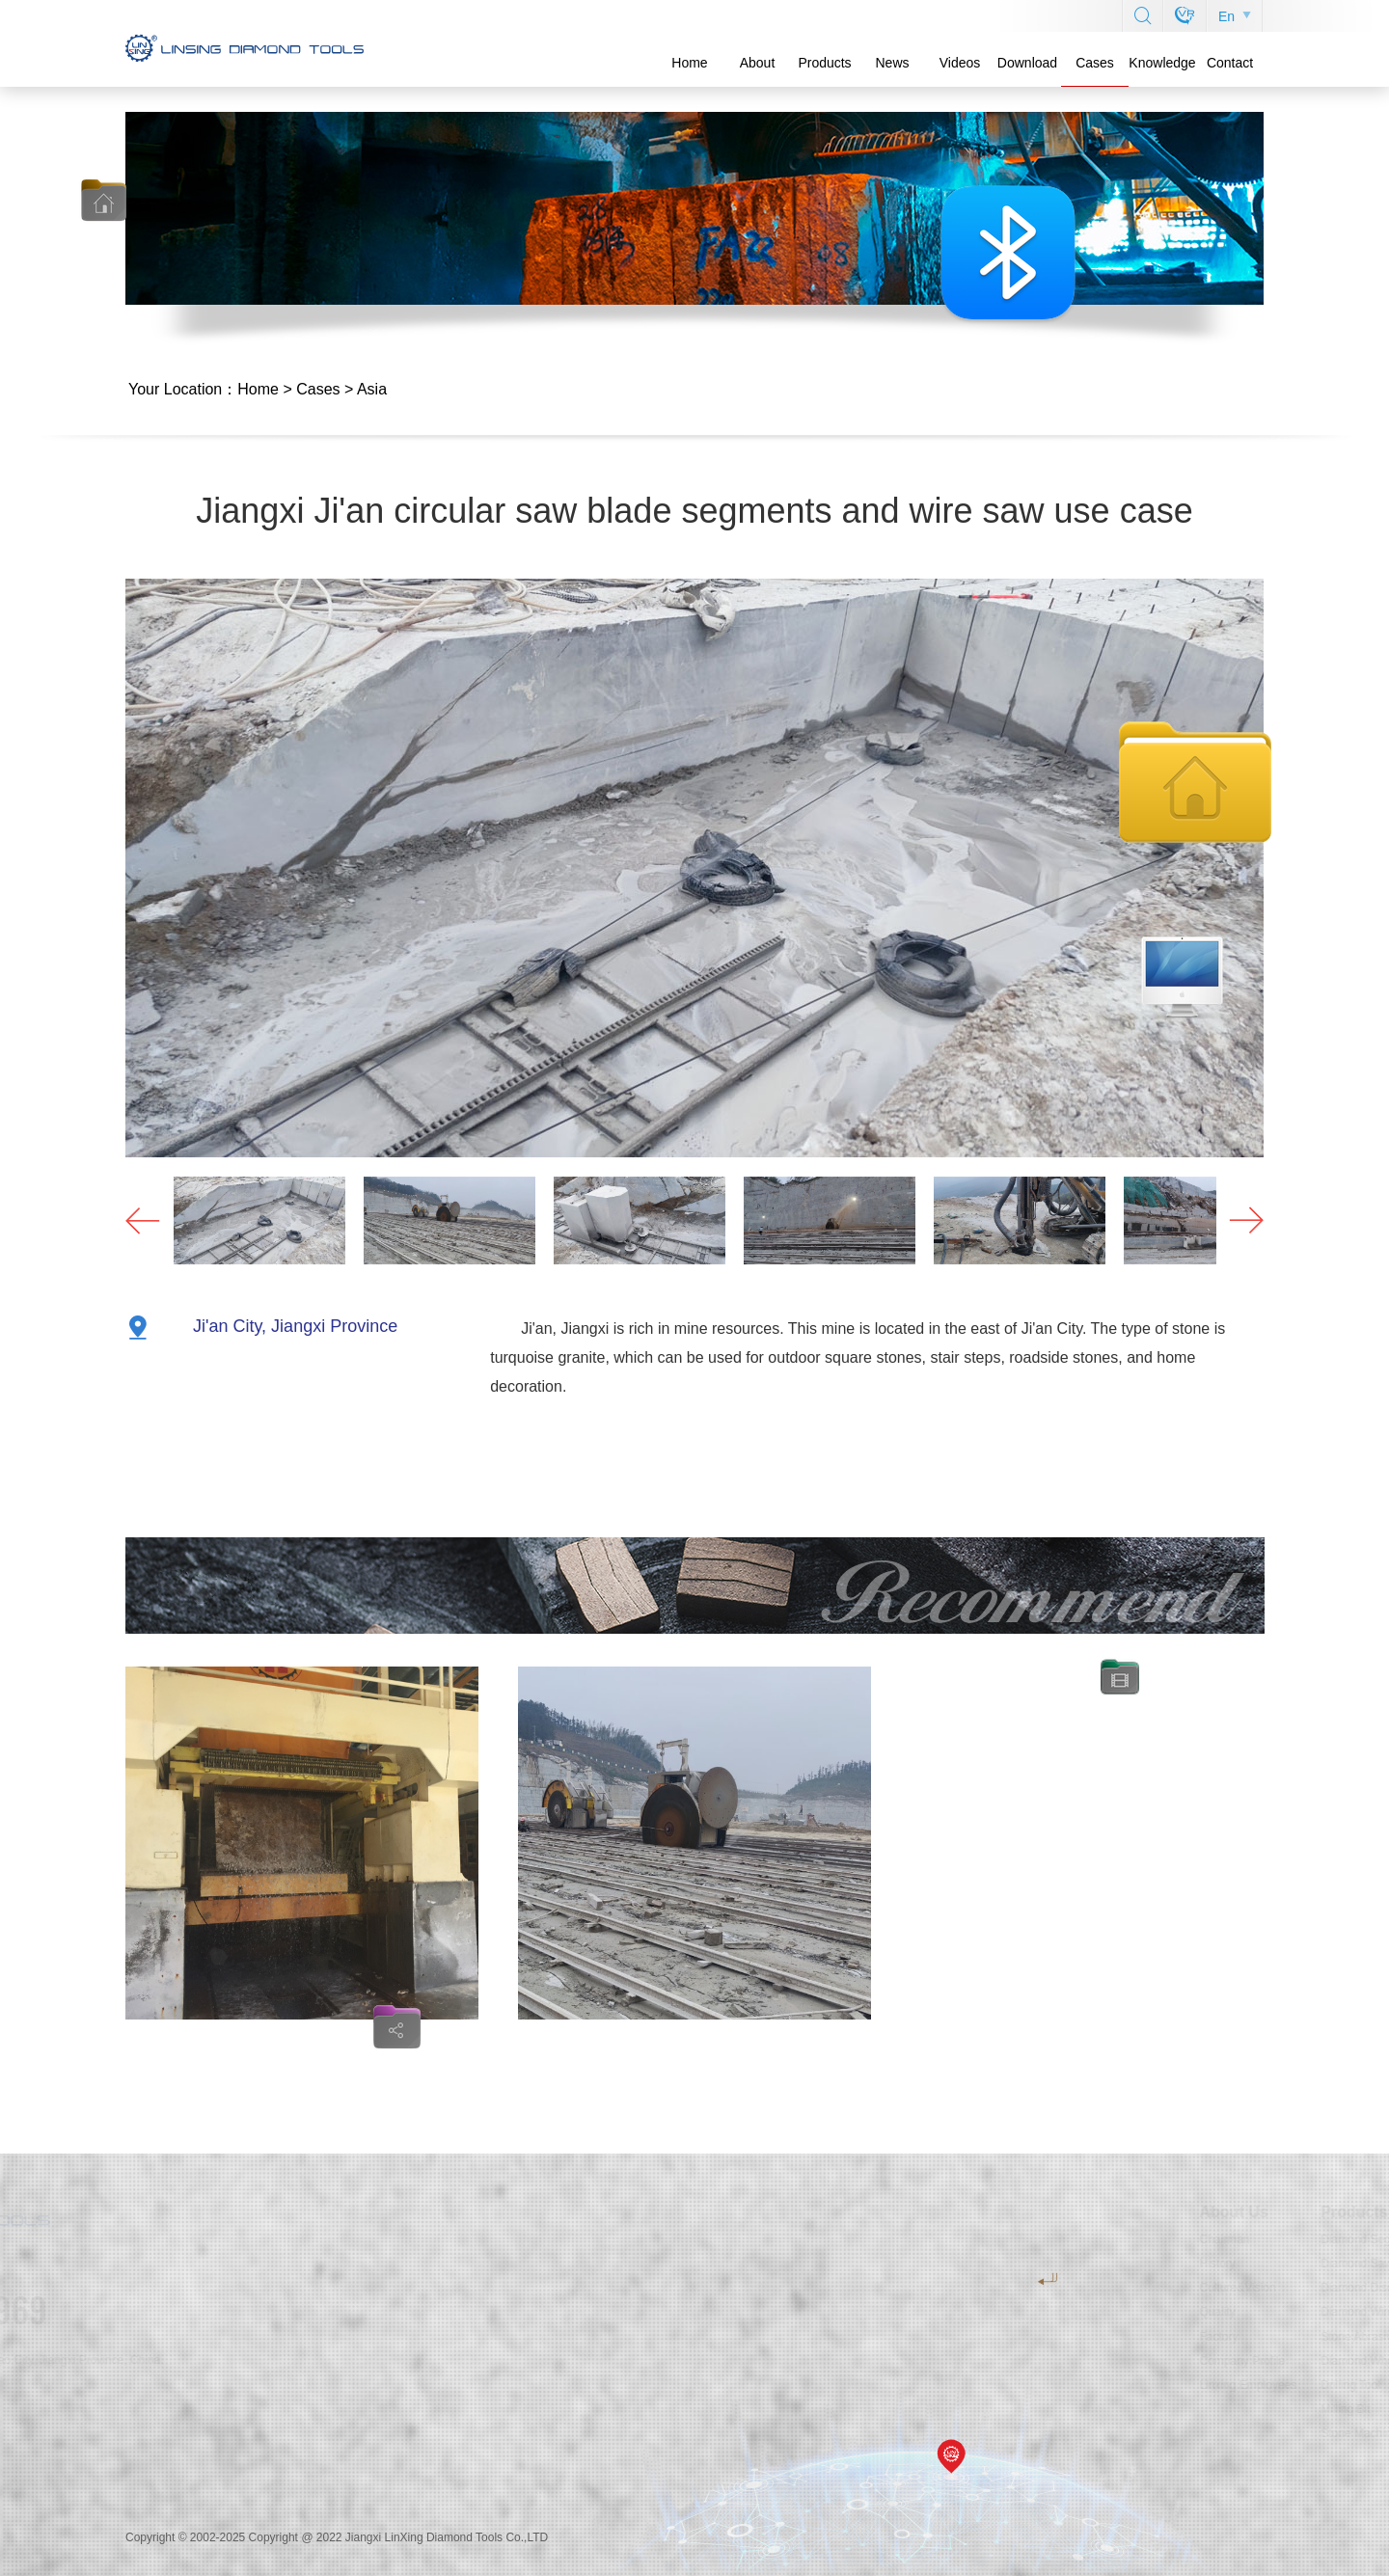 This screenshot has height=2576, width=1389. I want to click on represents an iMac desktop computer, so click(1182, 972).